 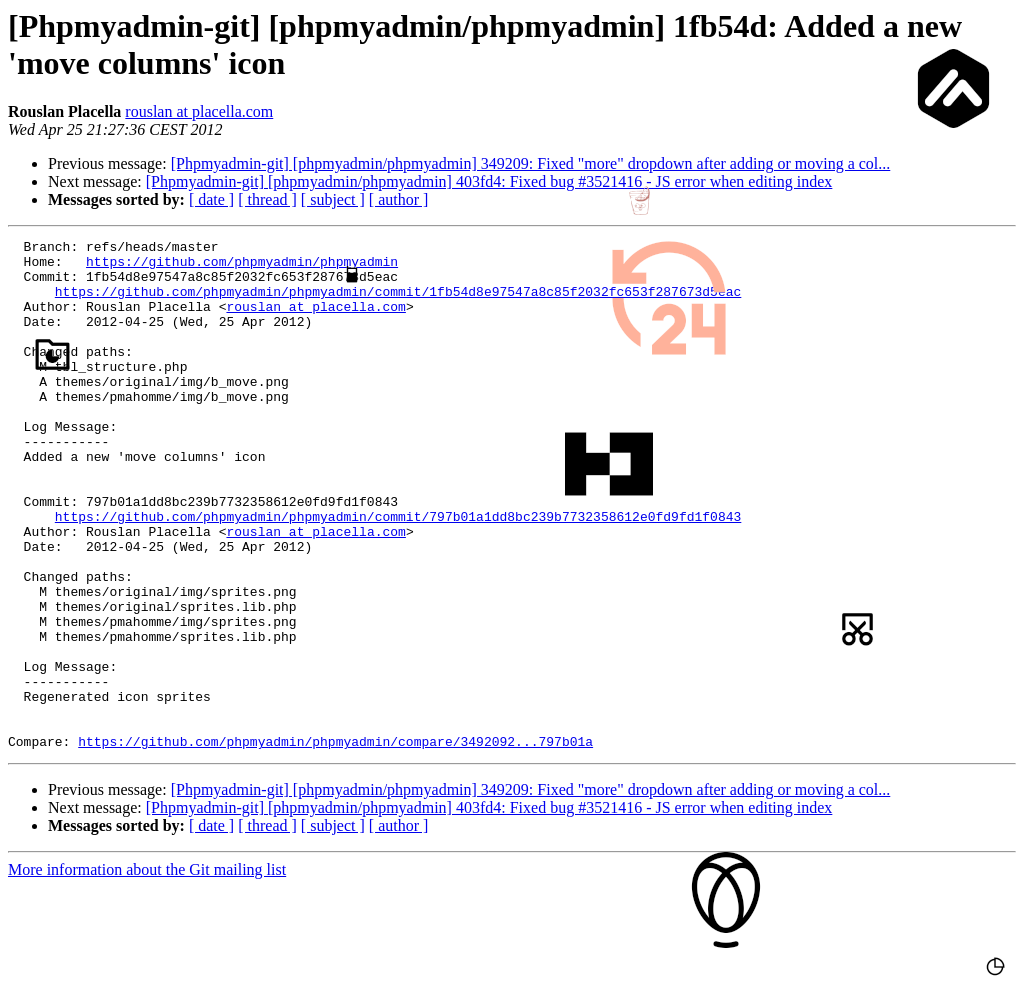 I want to click on open the Uphold app, so click(x=726, y=900).